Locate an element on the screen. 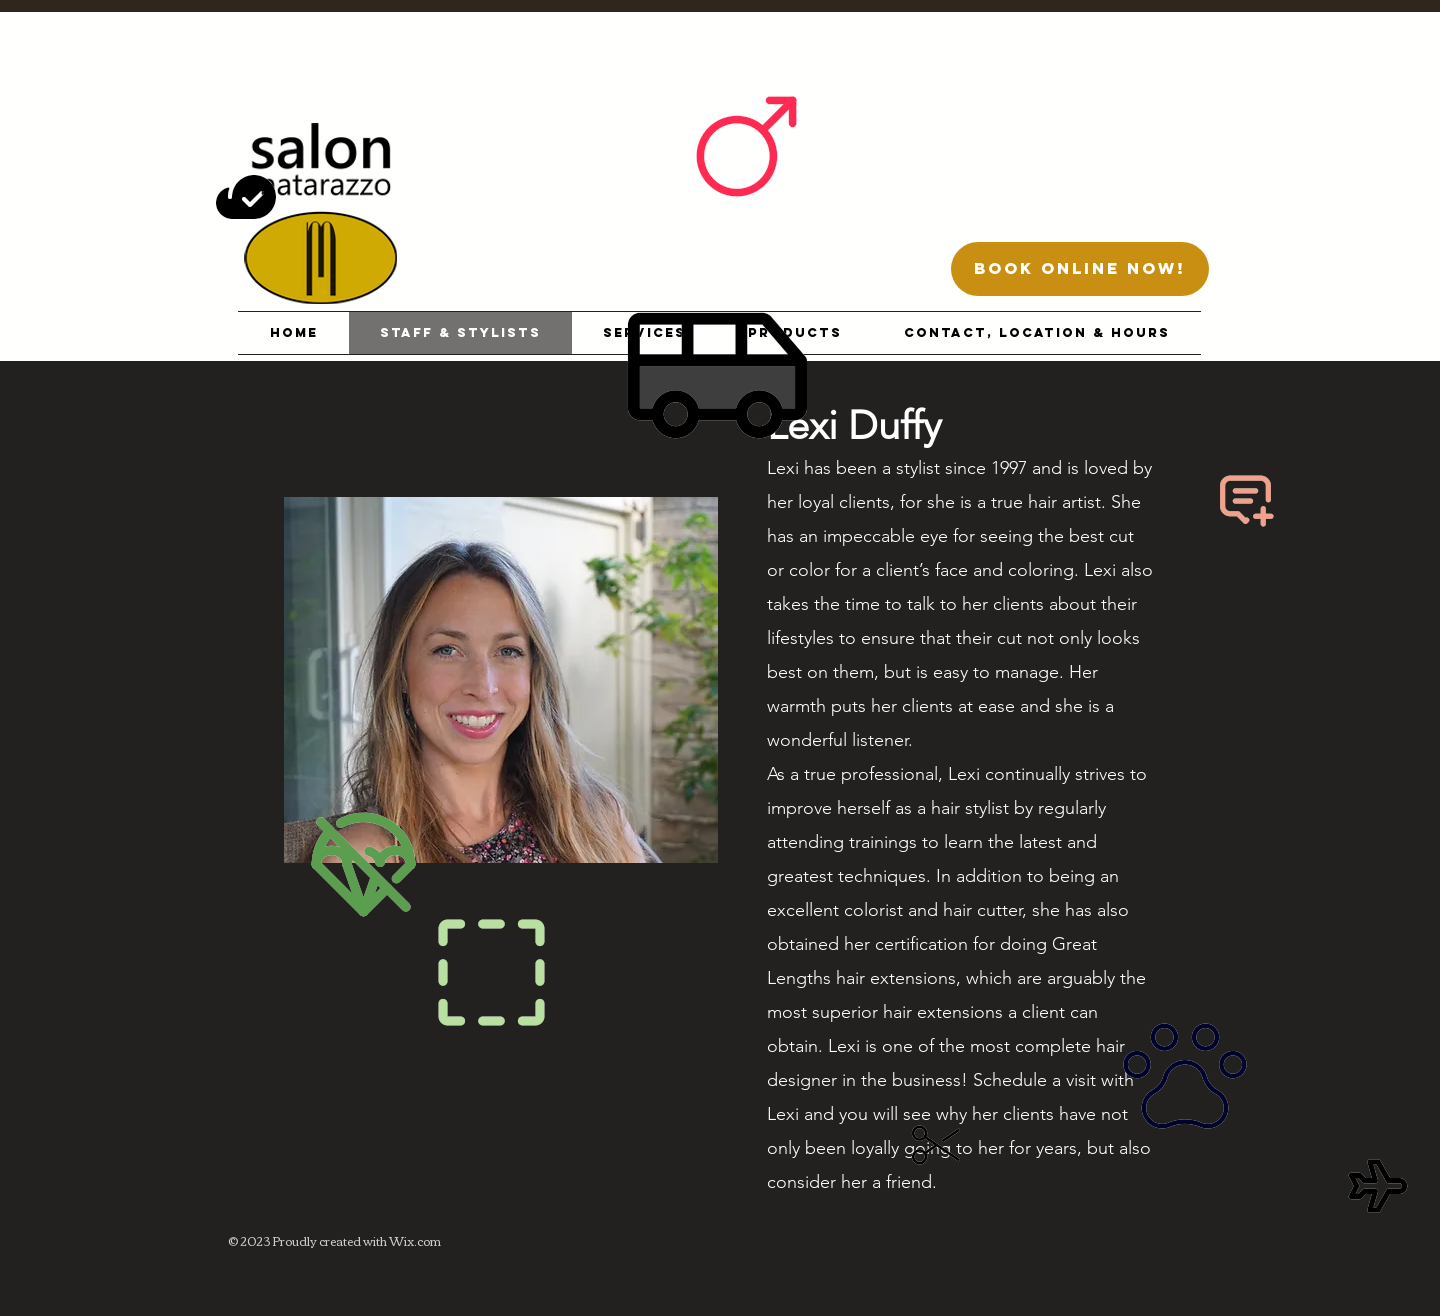  enable airplane mode is located at coordinates (1378, 1186).